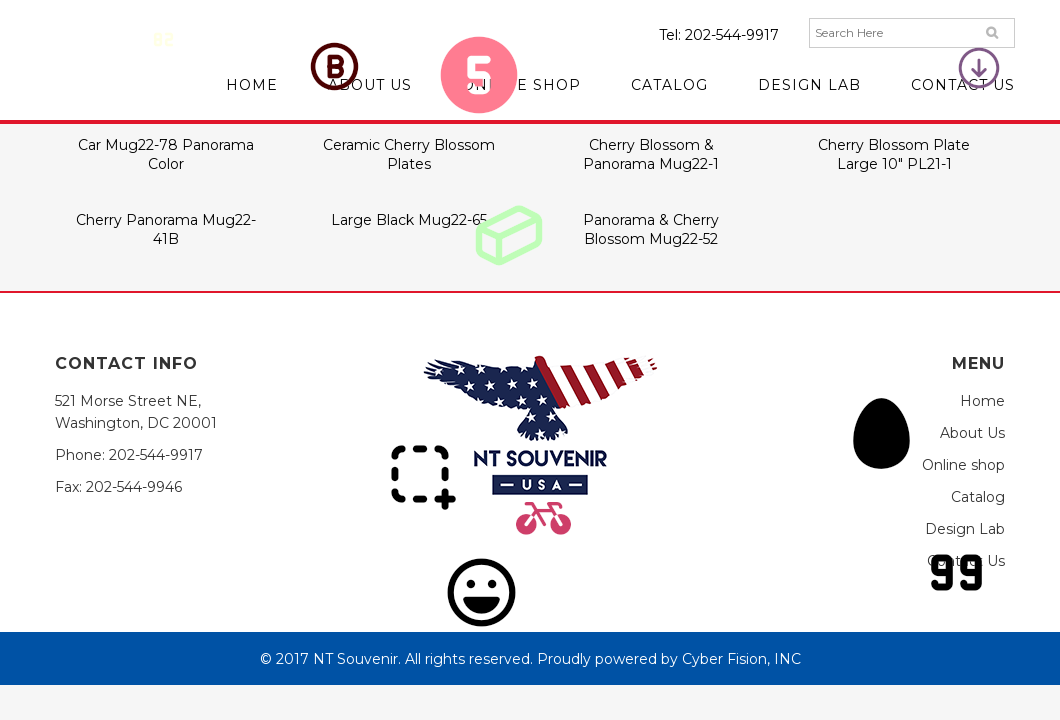 The height and width of the screenshot is (720, 1060). What do you see at coordinates (509, 232) in the screenshot?
I see `view 3D object or model` at bounding box center [509, 232].